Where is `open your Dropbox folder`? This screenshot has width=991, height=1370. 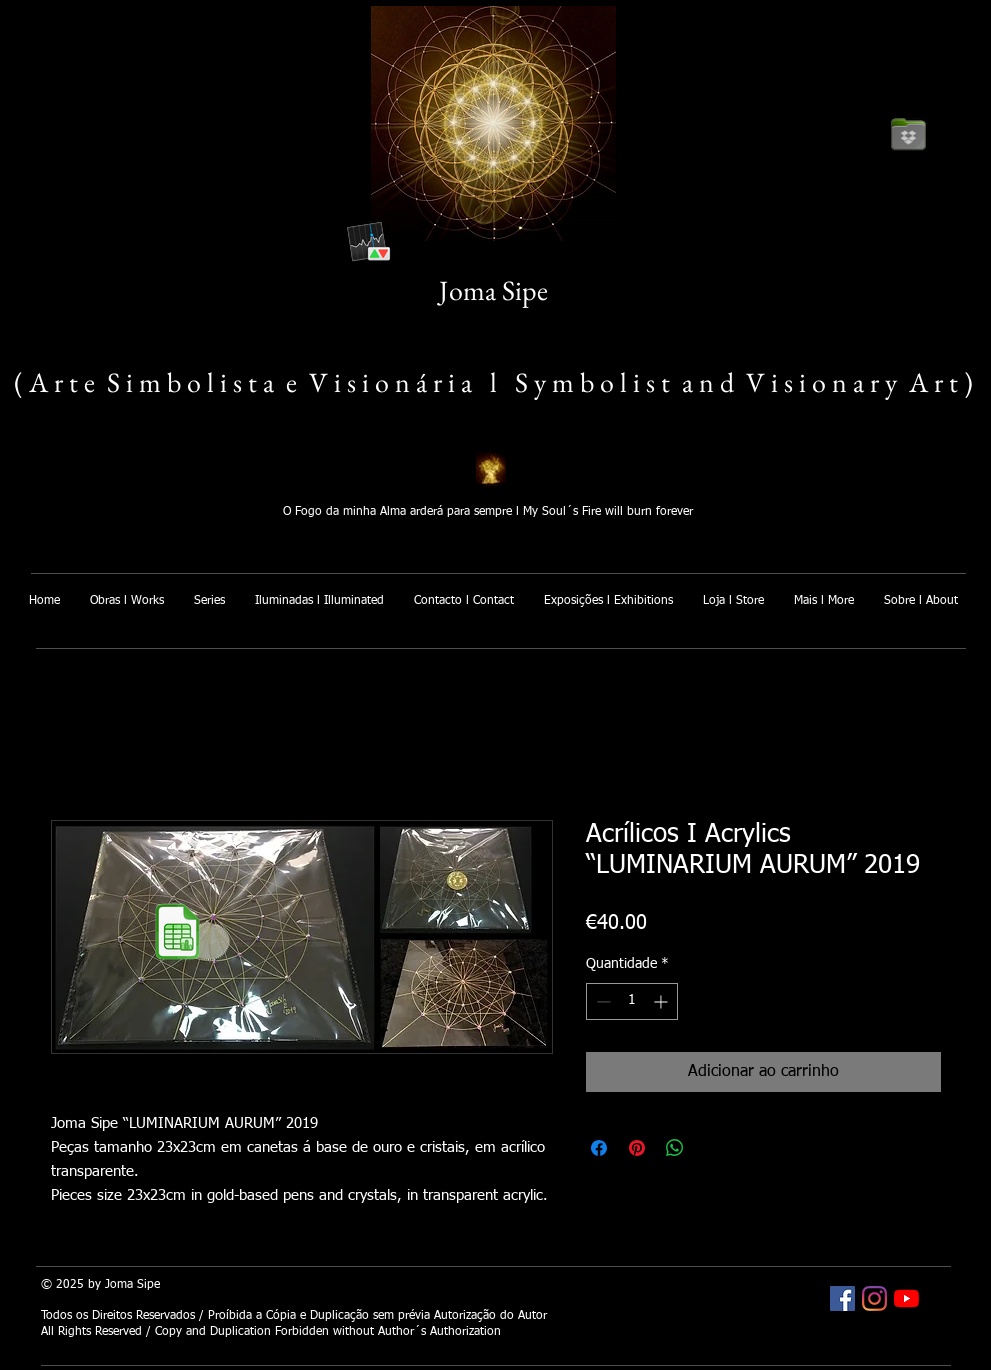
open your Dropbox folder is located at coordinates (908, 133).